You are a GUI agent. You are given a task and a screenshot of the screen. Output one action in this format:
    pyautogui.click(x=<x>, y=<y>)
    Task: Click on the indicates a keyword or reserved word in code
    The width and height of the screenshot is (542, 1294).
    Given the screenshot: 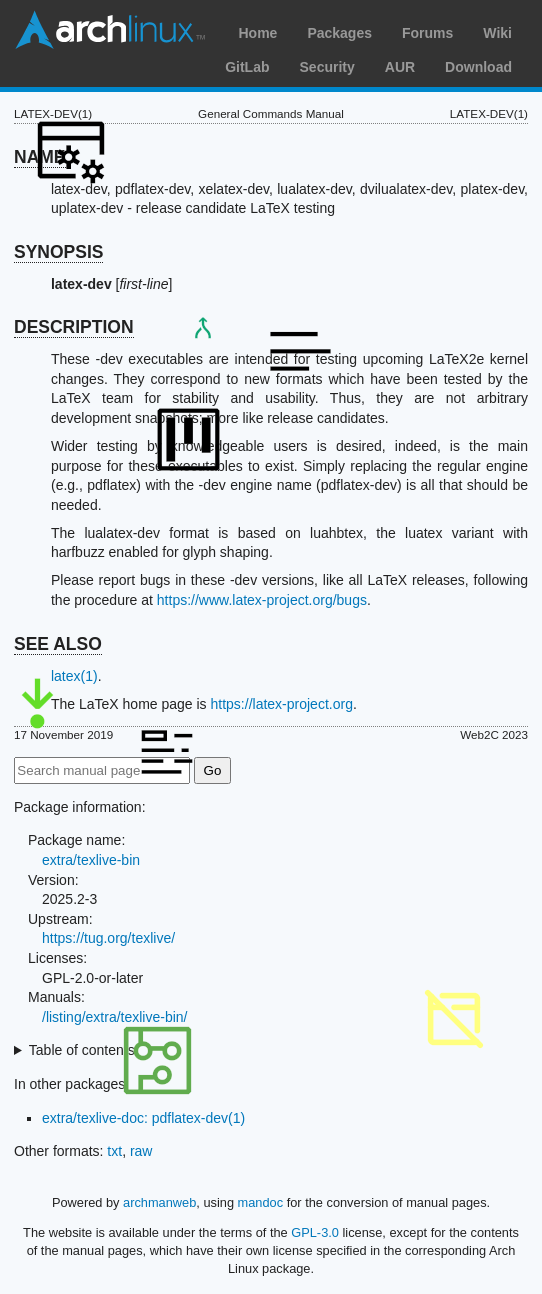 What is the action you would take?
    pyautogui.click(x=167, y=752)
    